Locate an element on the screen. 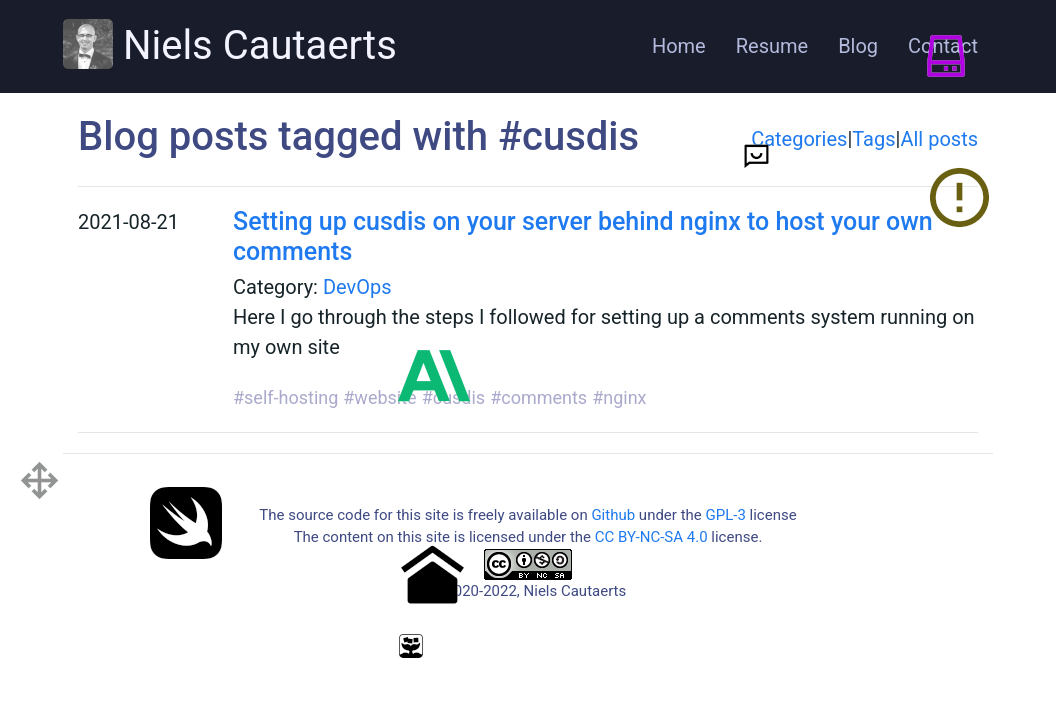  access external storage or hard drive is located at coordinates (946, 56).